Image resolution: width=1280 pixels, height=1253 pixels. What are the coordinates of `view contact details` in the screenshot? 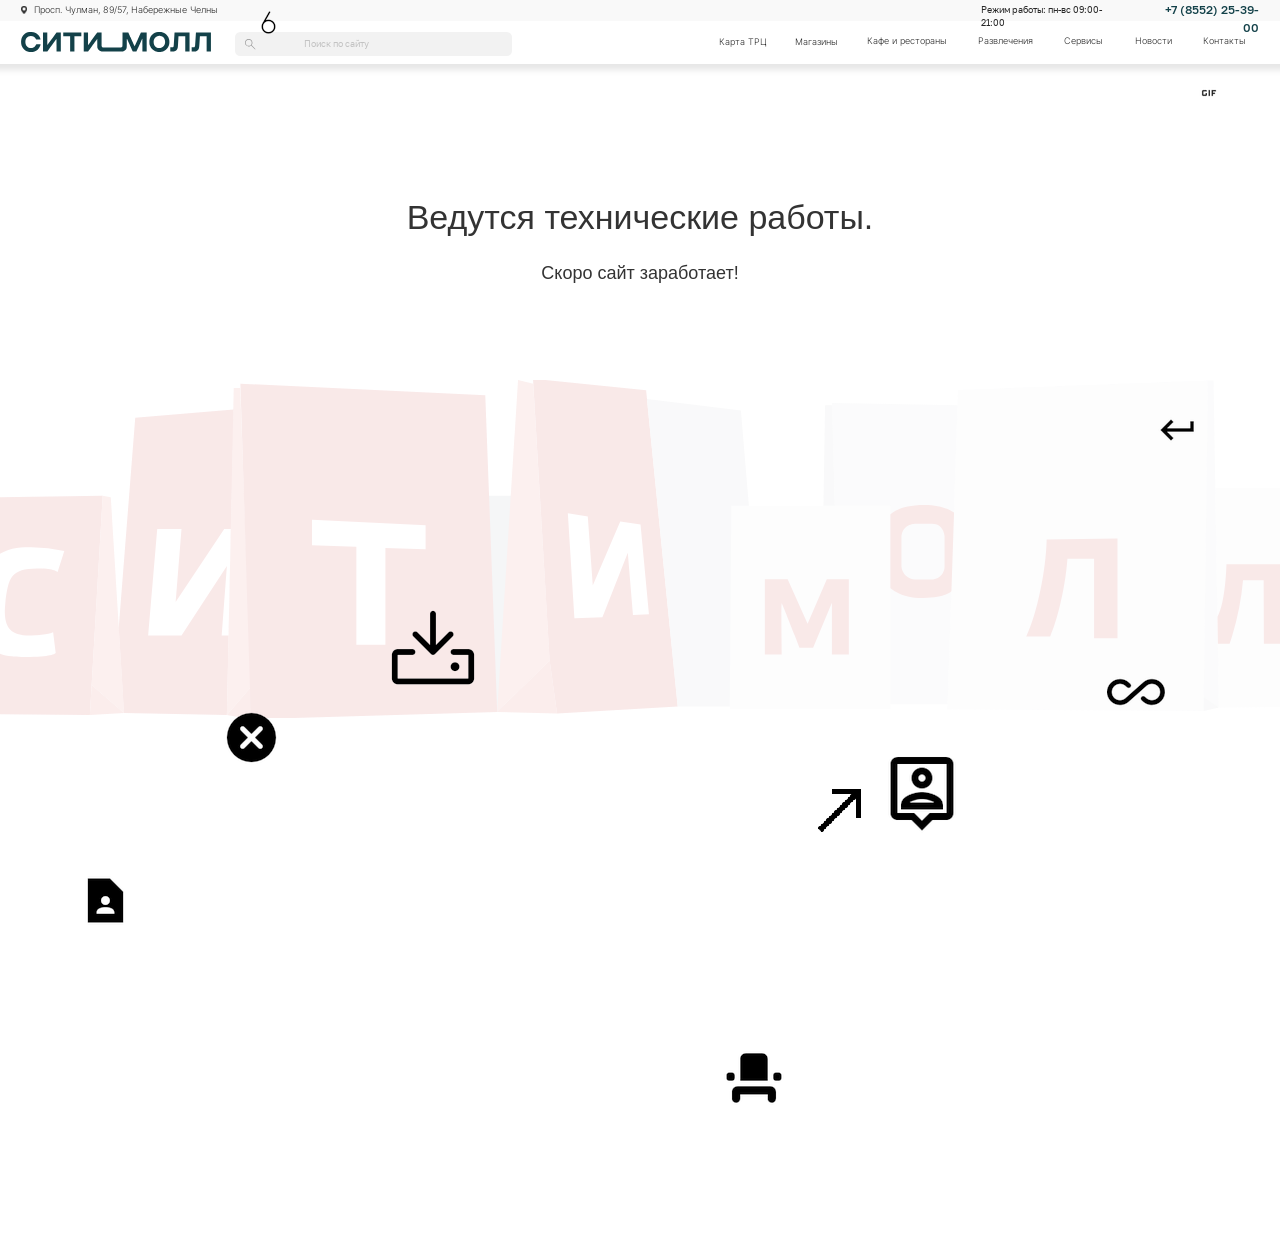 It's located at (105, 900).